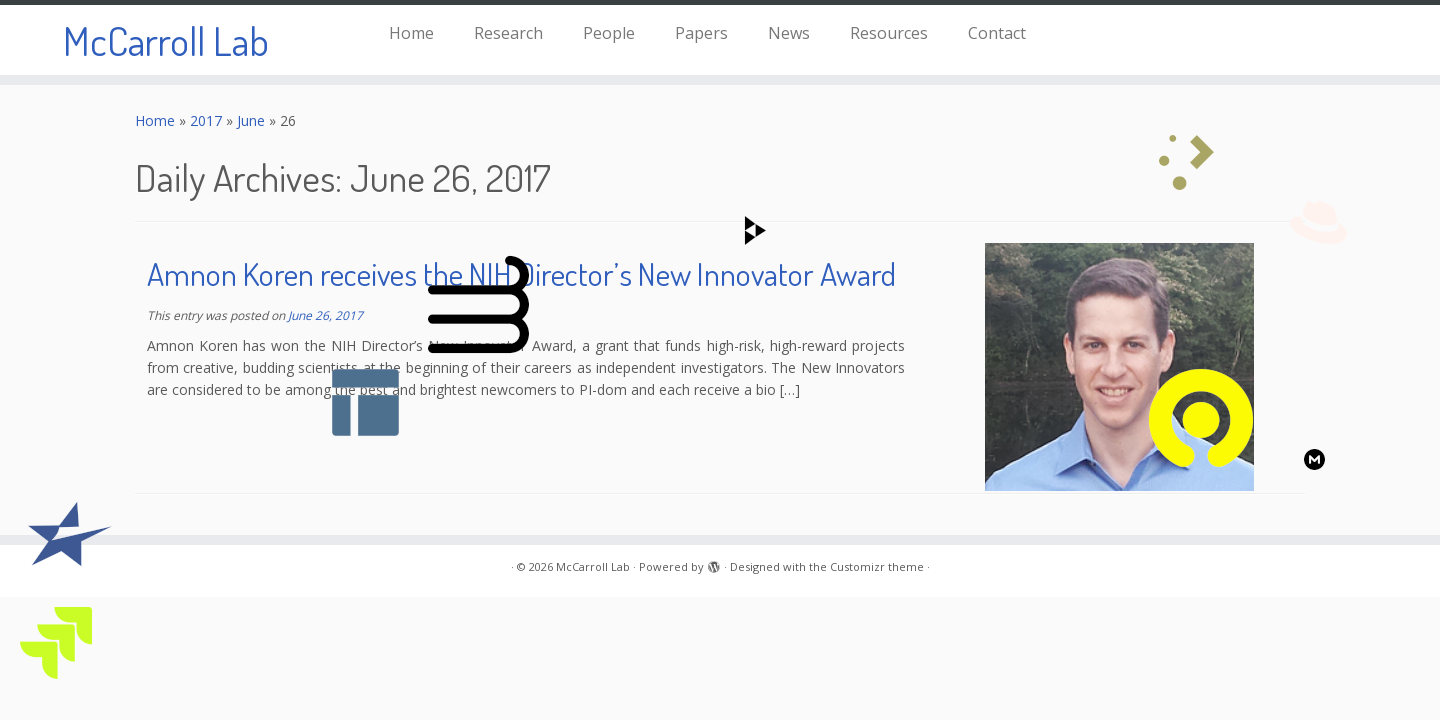  What do you see at coordinates (56, 643) in the screenshot?
I see `open Jira project management` at bounding box center [56, 643].